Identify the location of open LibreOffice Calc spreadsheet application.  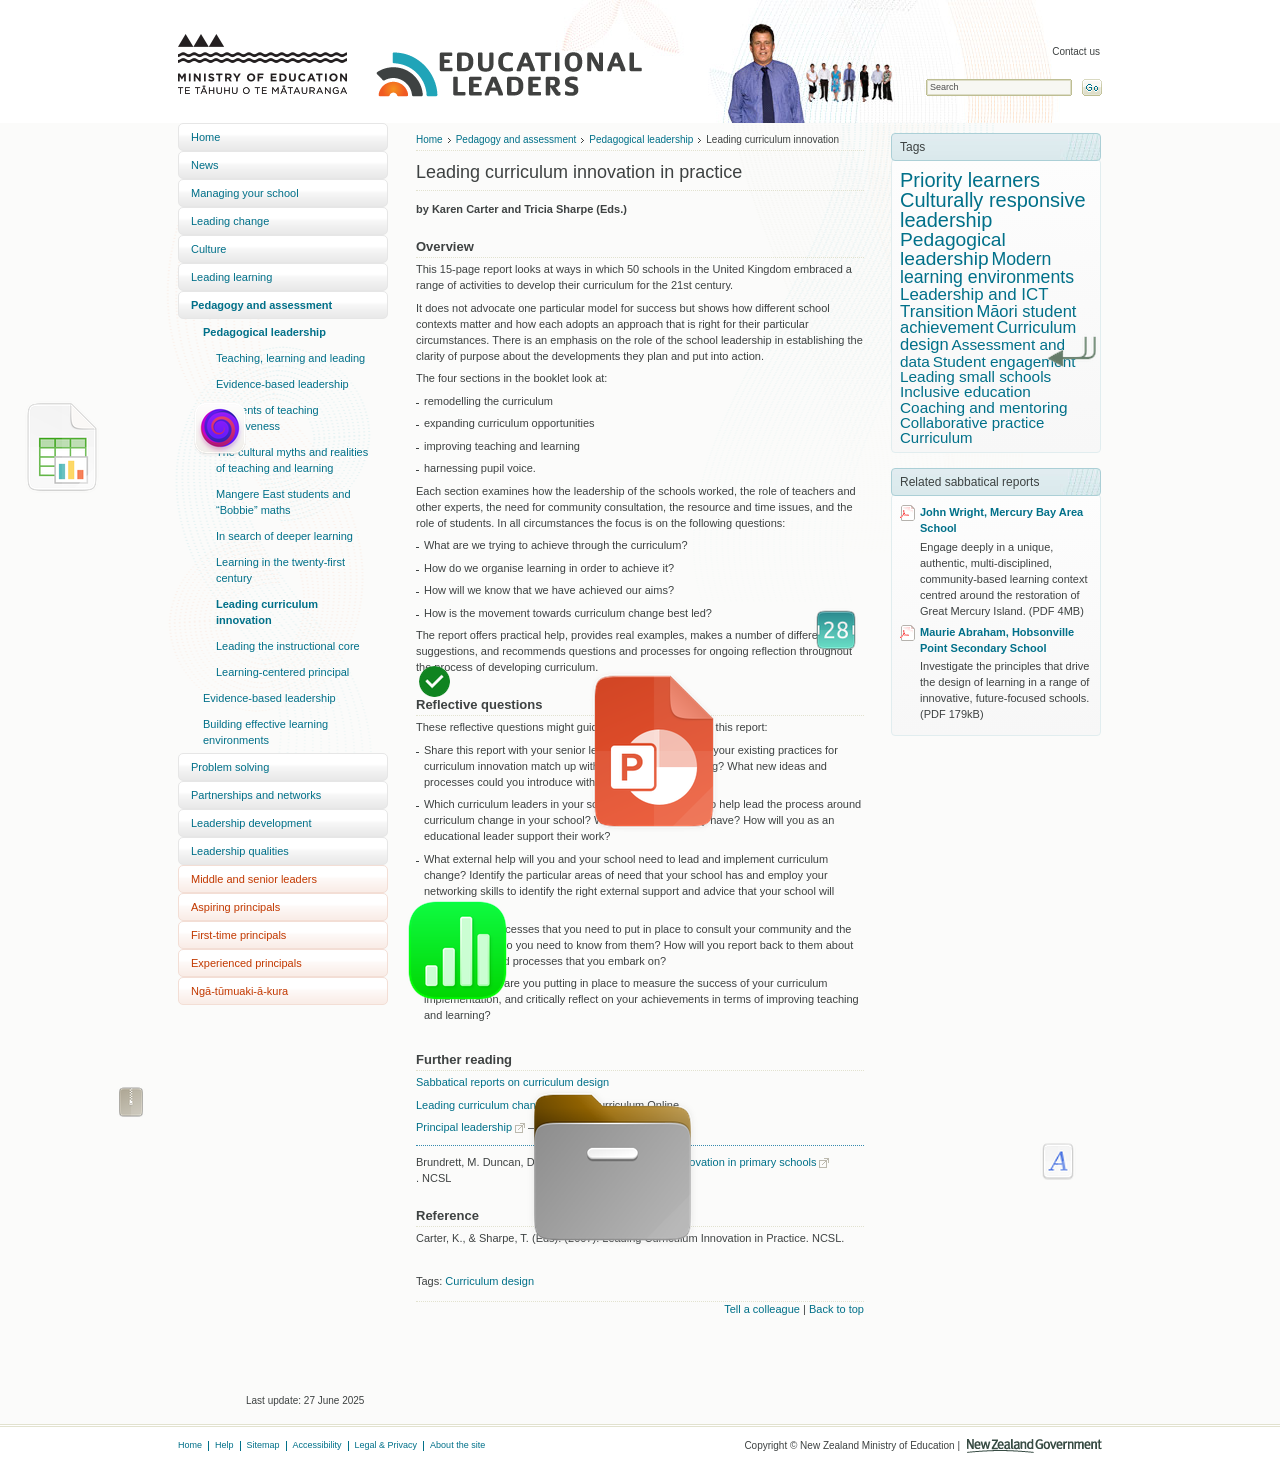
(457, 950).